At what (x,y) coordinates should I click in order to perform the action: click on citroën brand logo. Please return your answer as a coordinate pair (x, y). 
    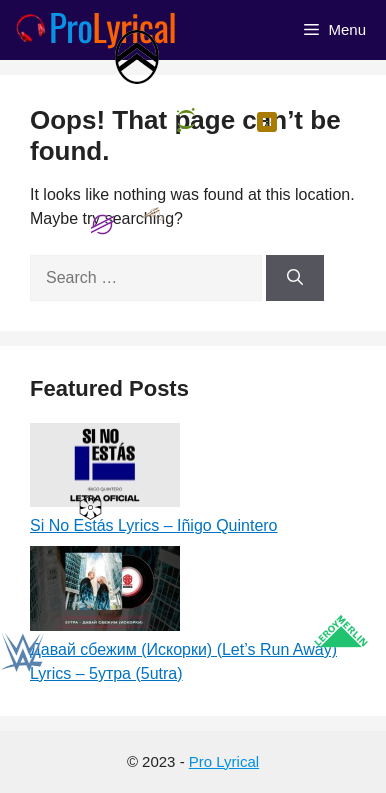
    Looking at the image, I should click on (137, 57).